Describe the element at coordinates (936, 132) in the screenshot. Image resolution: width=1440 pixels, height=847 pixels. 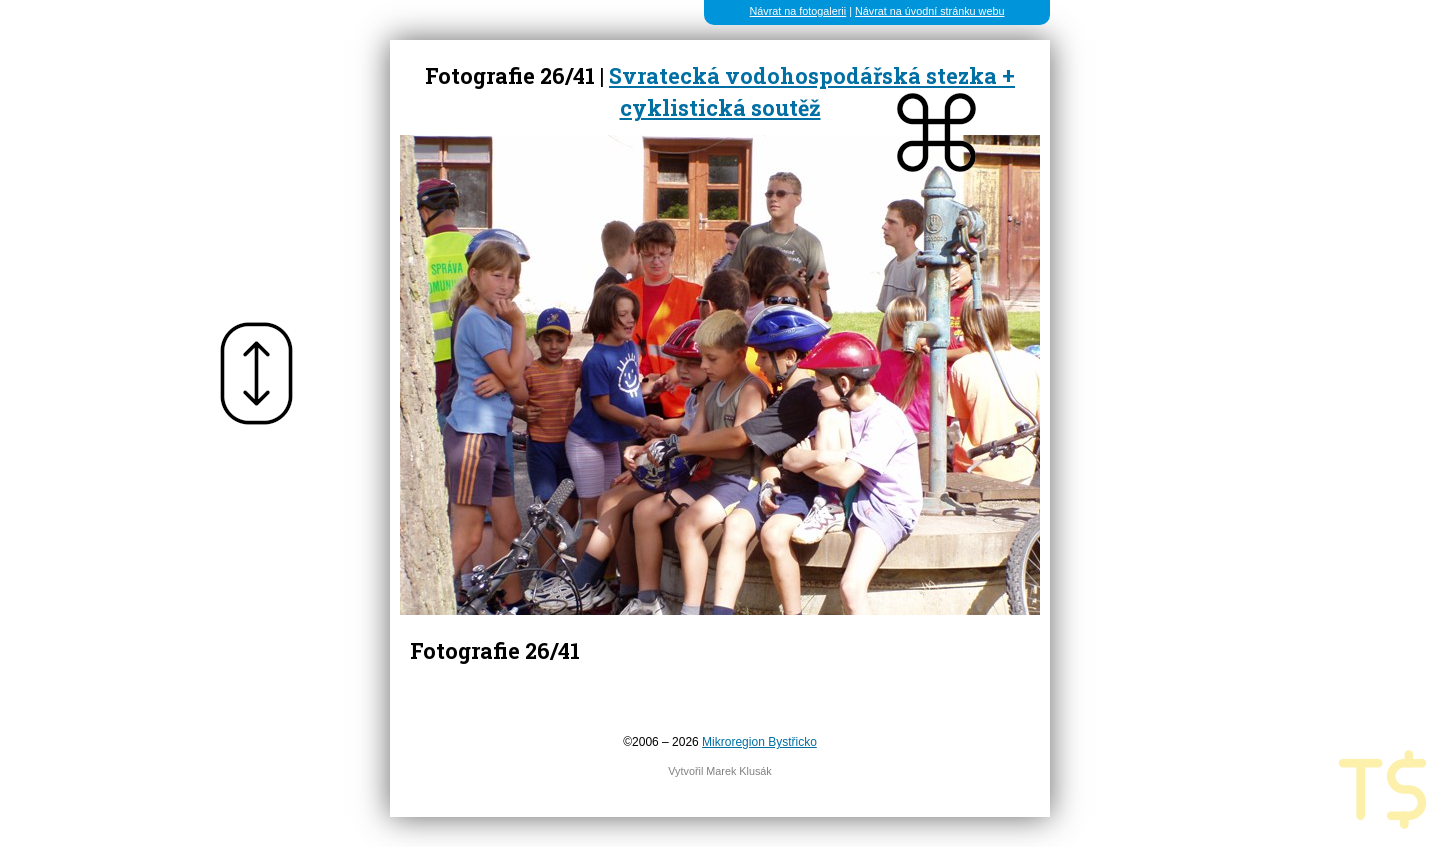
I see `keyboard shortcut or command key symbol` at that location.